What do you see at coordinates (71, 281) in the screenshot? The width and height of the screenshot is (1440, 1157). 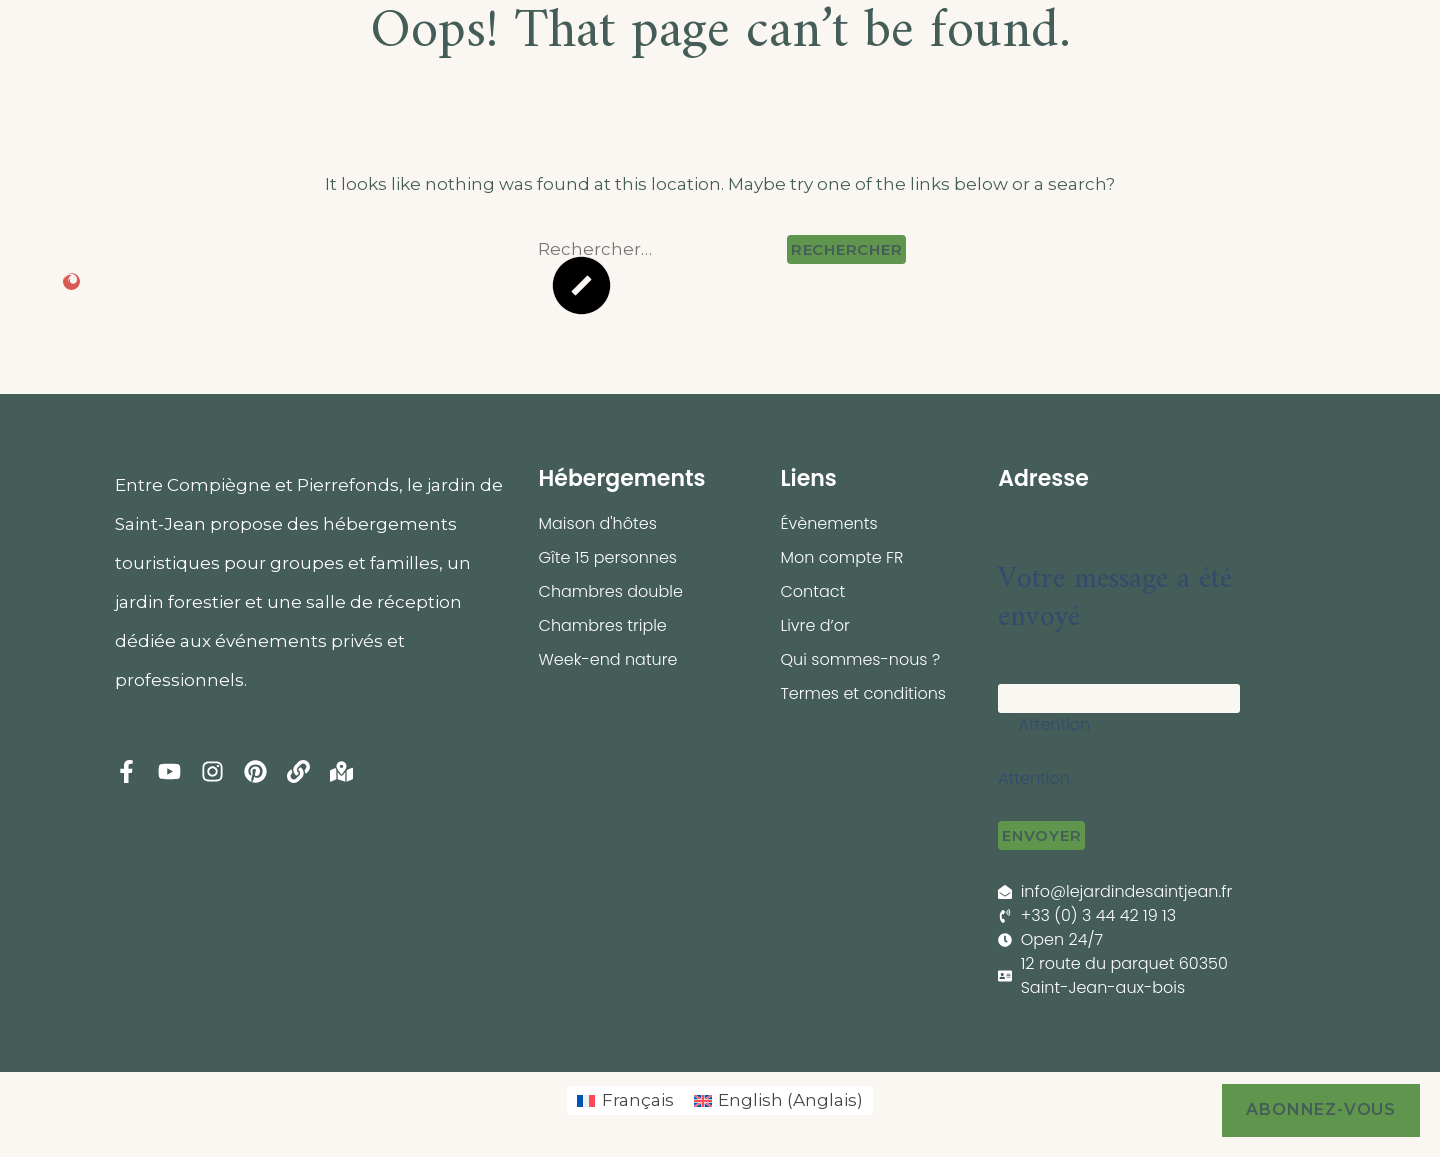 I see `open Firefox browser` at bounding box center [71, 281].